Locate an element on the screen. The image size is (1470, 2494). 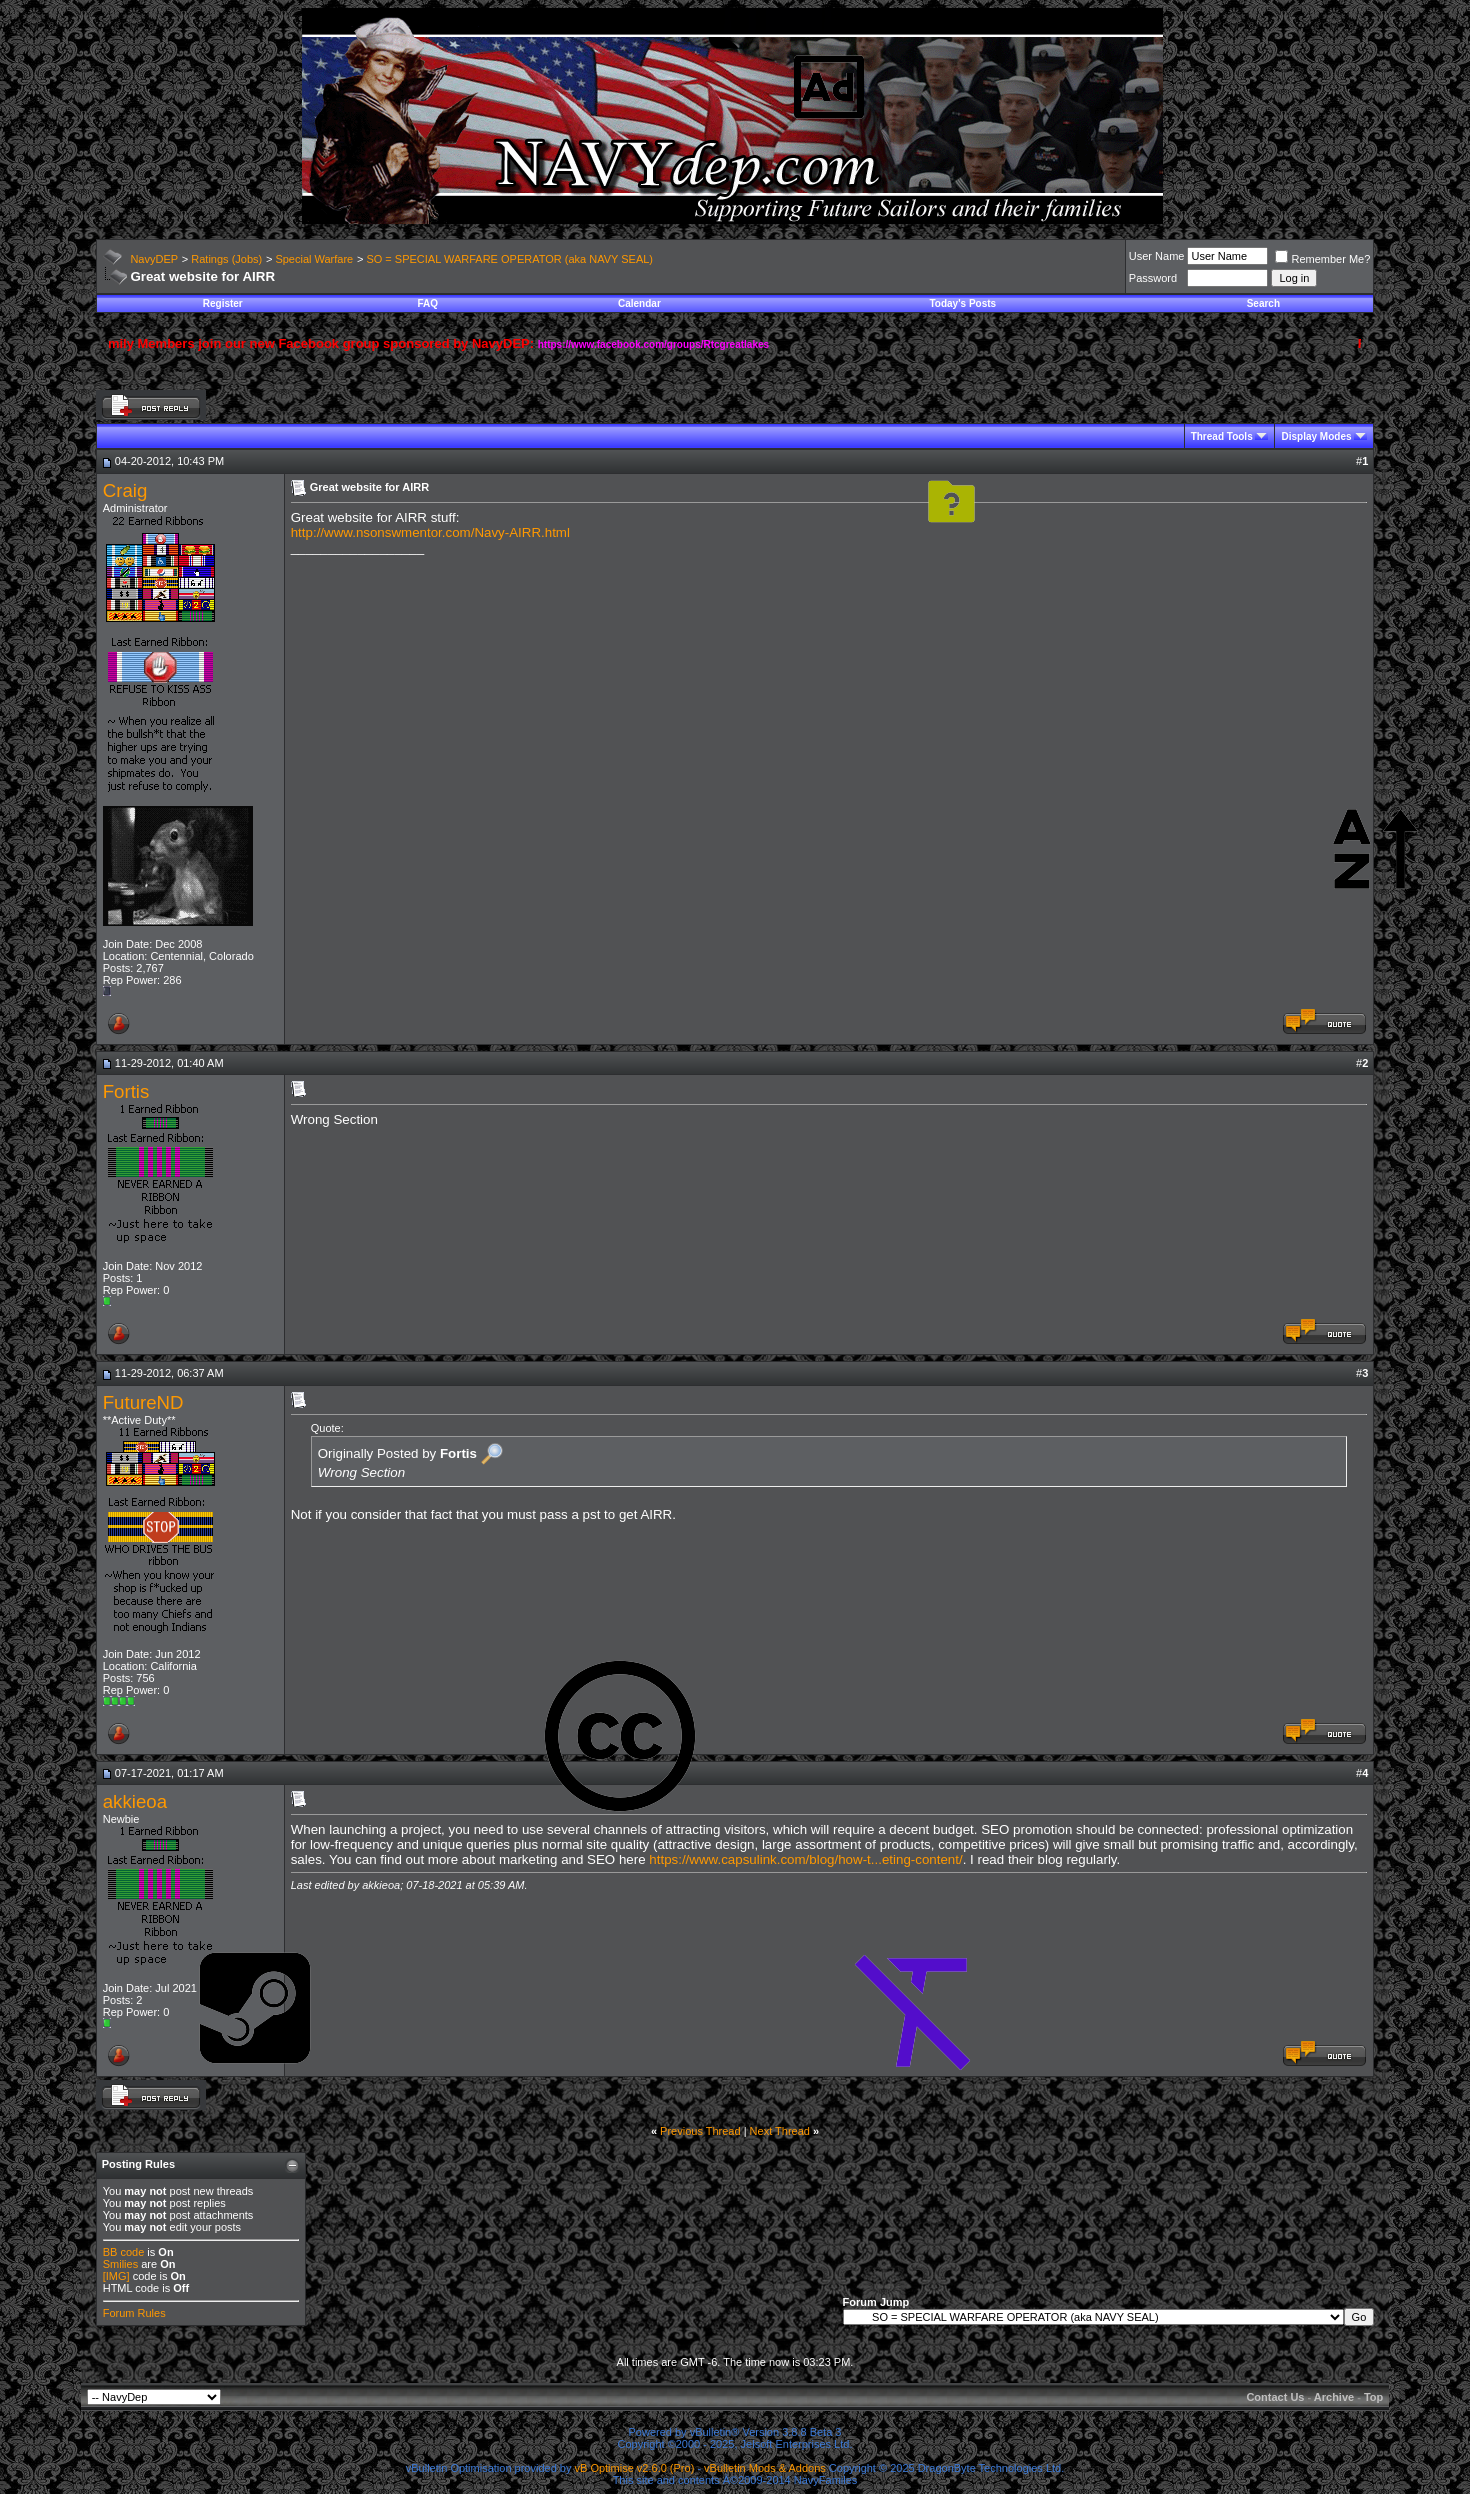
folder with unknown or unrecognized contents is located at coordinates (951, 501).